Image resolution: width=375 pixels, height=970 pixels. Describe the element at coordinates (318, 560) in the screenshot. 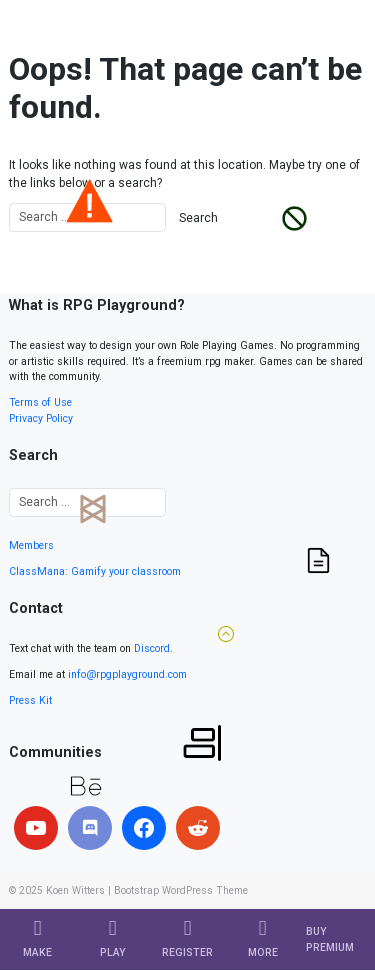

I see `view document or text file` at that location.